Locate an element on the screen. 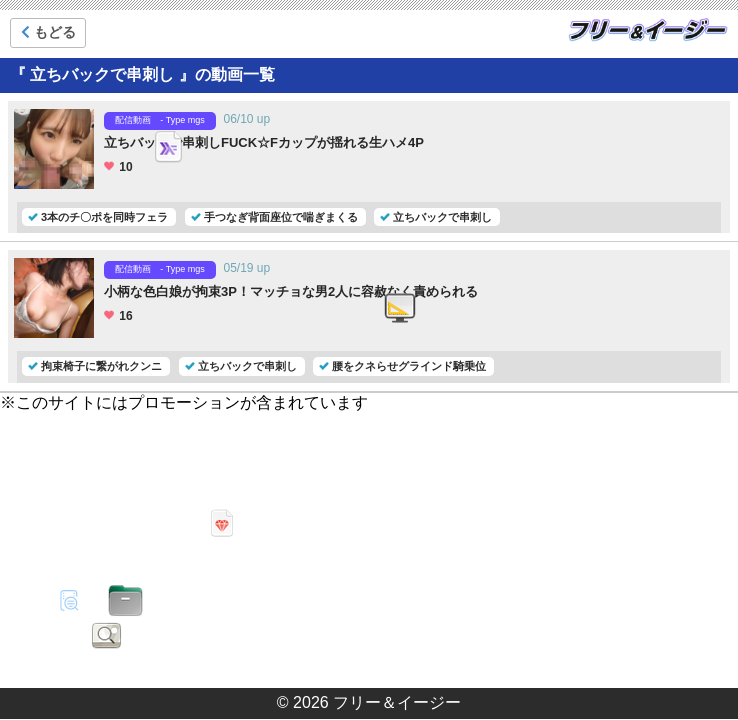 Image resolution: width=738 pixels, height=720 pixels. a haskell source code file is located at coordinates (168, 146).